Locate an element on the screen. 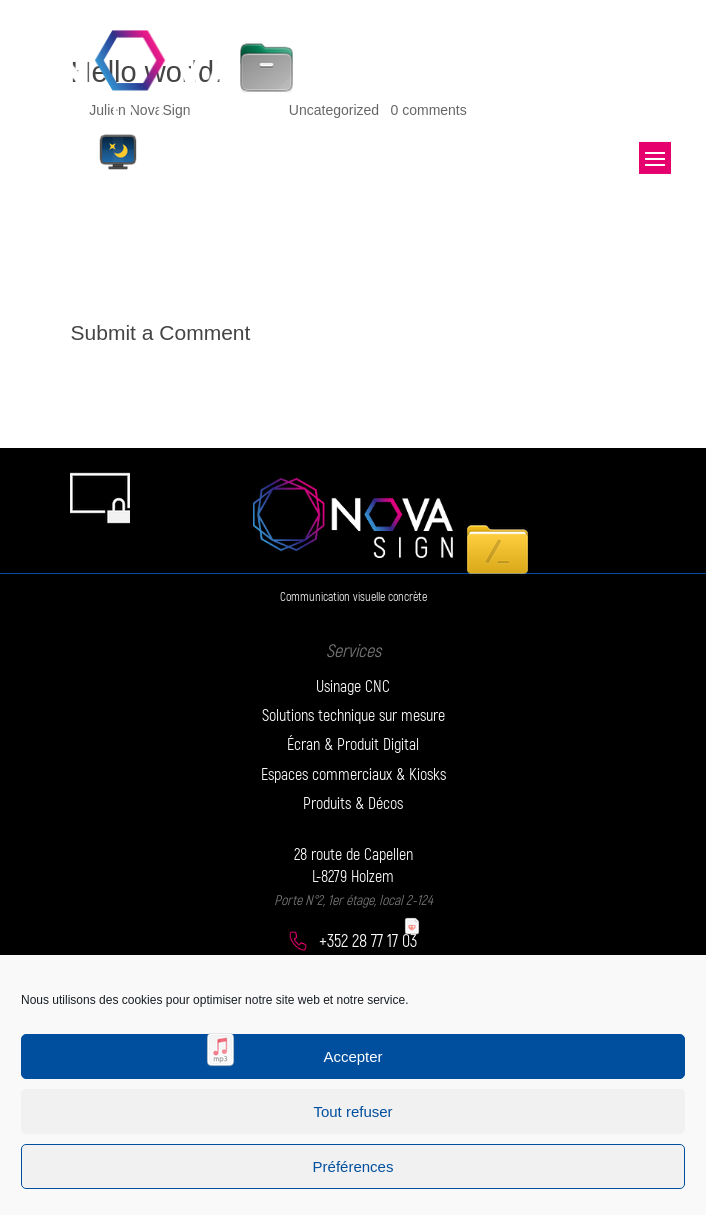 This screenshot has width=706, height=1215. an mp3 audio file is located at coordinates (220, 1049).